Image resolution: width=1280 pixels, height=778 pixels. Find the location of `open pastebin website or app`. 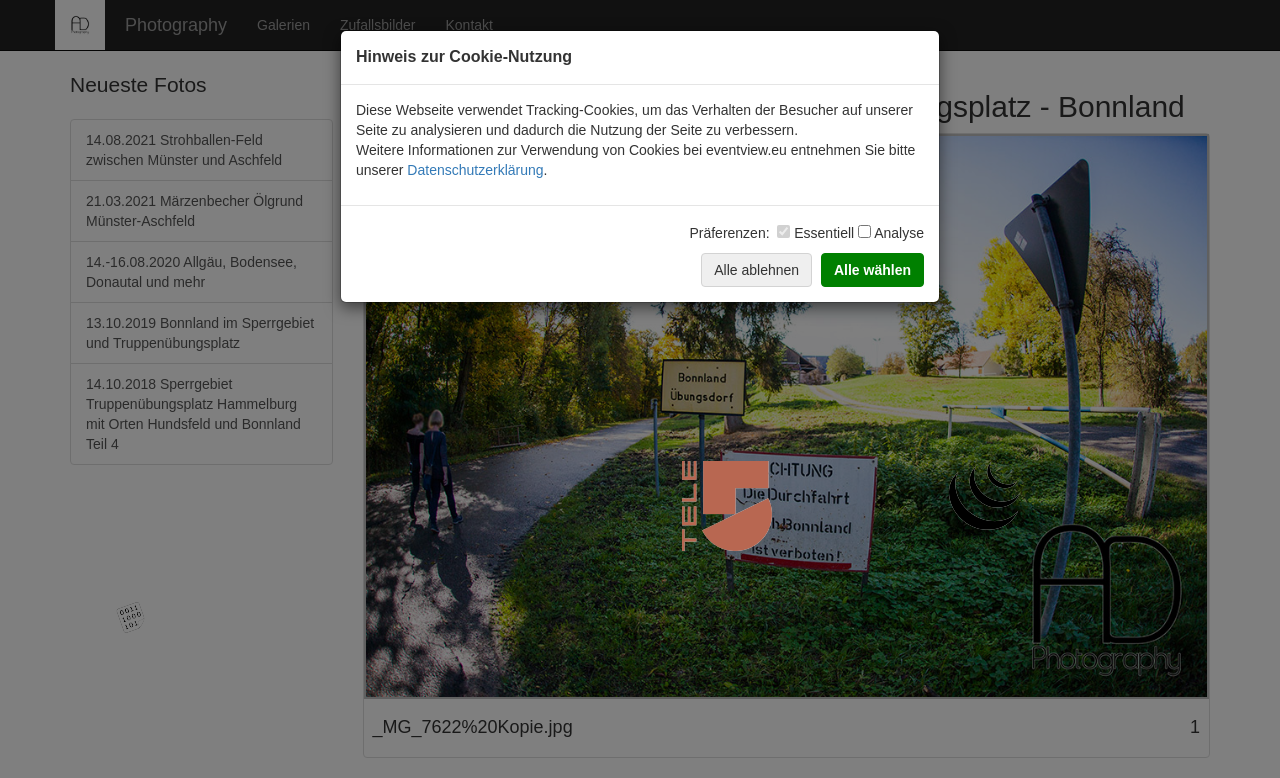

open pastebin website or app is located at coordinates (130, 617).